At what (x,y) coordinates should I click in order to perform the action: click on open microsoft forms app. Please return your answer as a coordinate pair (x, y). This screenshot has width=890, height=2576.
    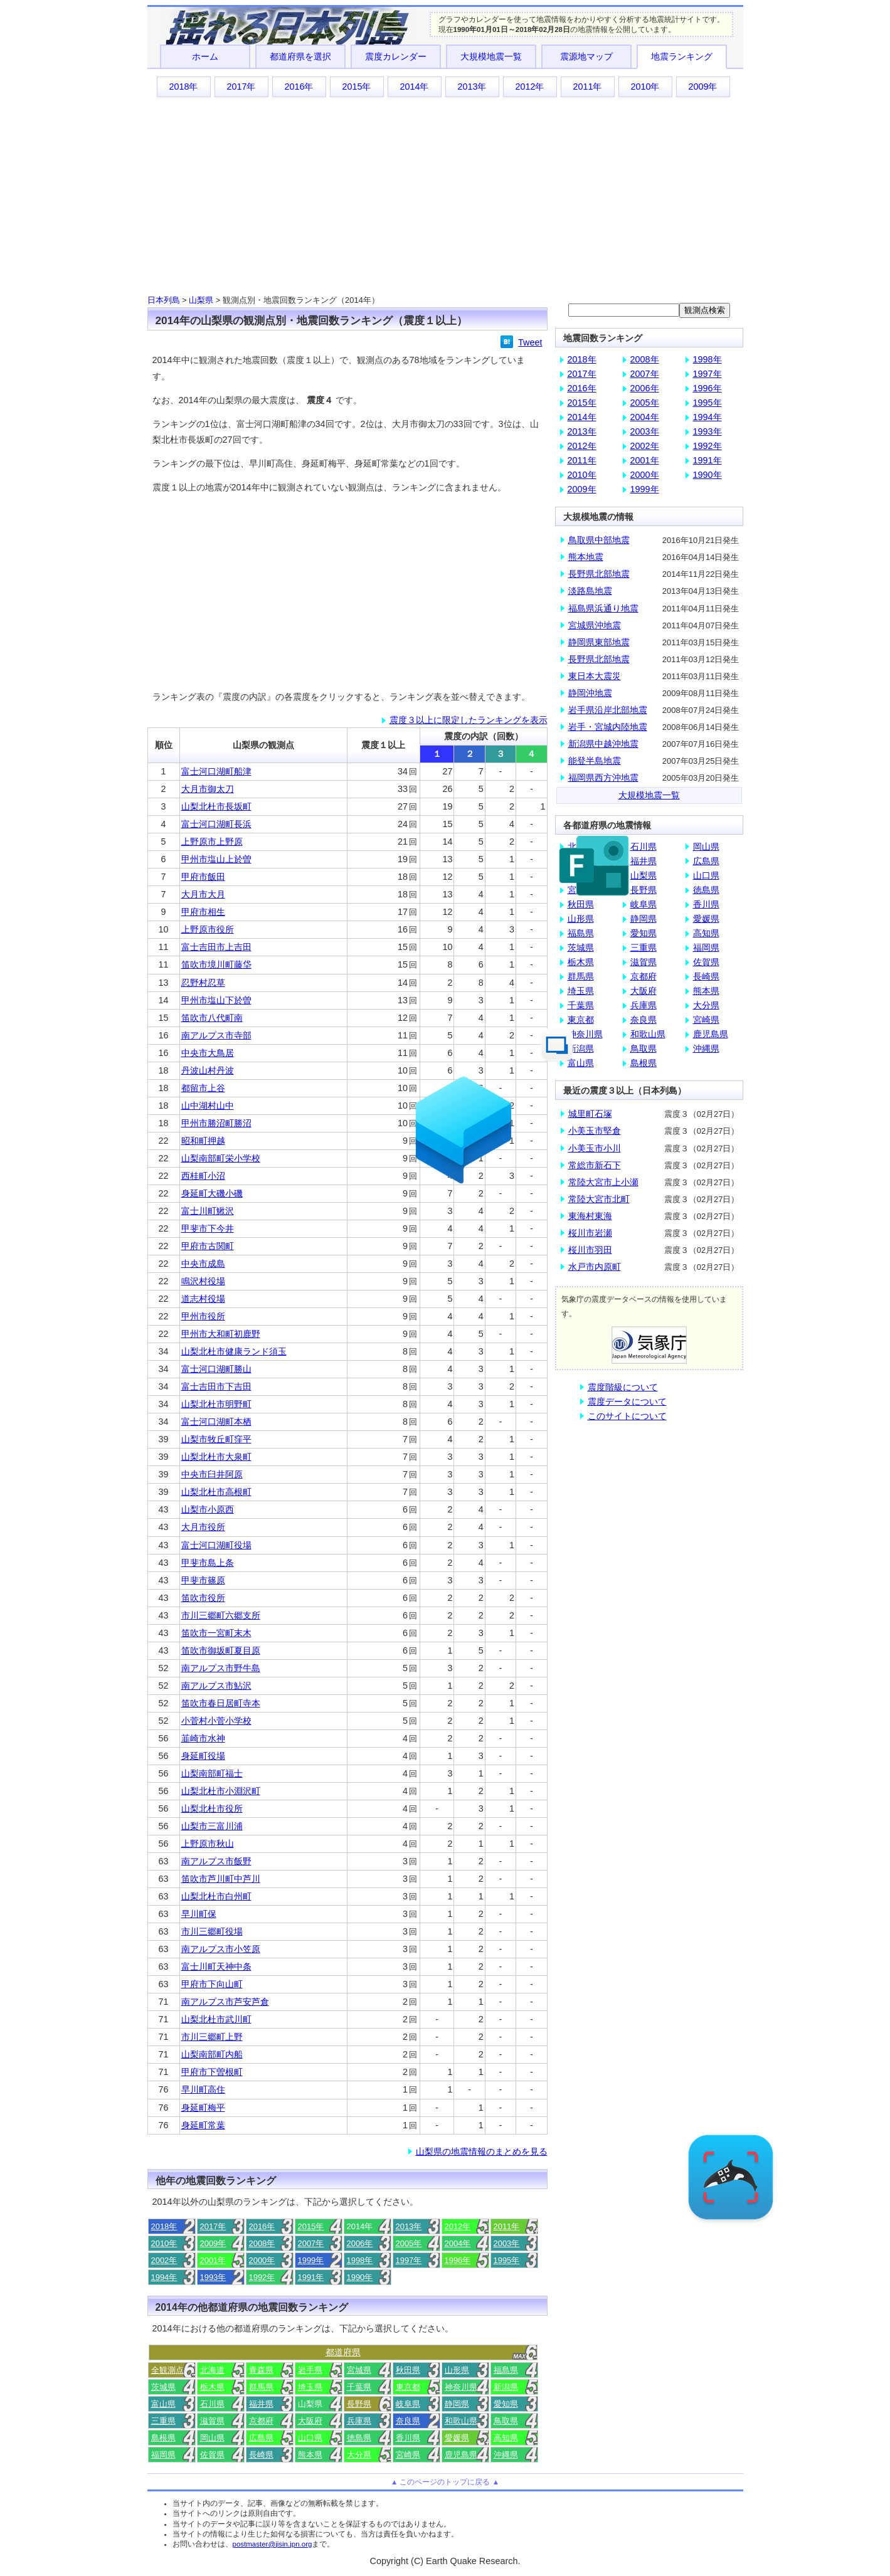
    Looking at the image, I should click on (594, 866).